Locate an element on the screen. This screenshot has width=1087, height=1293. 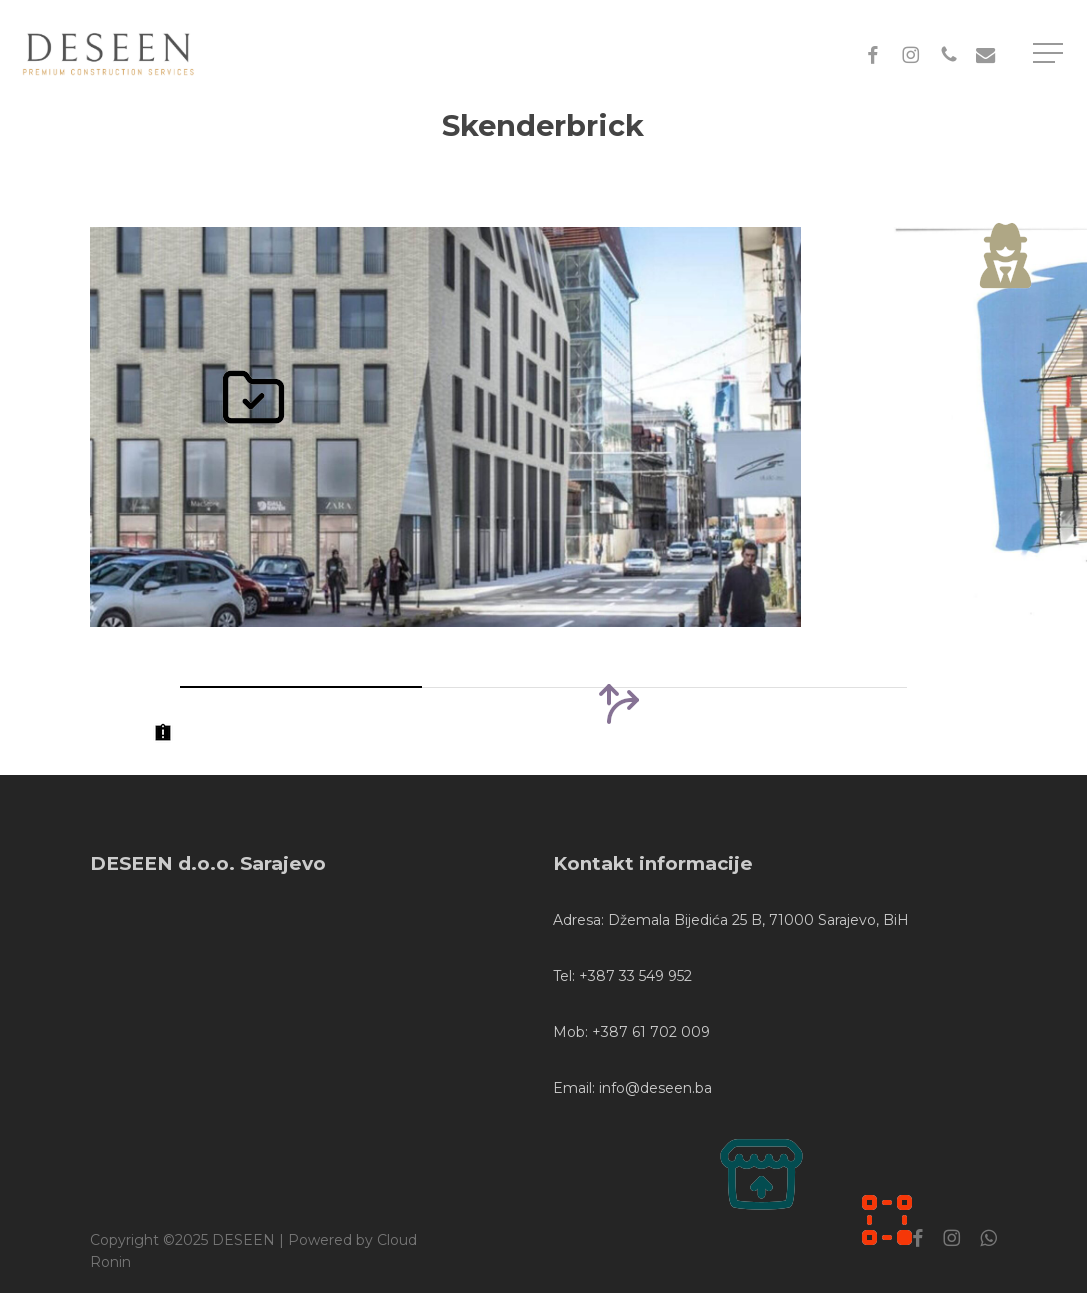
set transform anchor to bottom-right corner is located at coordinates (887, 1220).